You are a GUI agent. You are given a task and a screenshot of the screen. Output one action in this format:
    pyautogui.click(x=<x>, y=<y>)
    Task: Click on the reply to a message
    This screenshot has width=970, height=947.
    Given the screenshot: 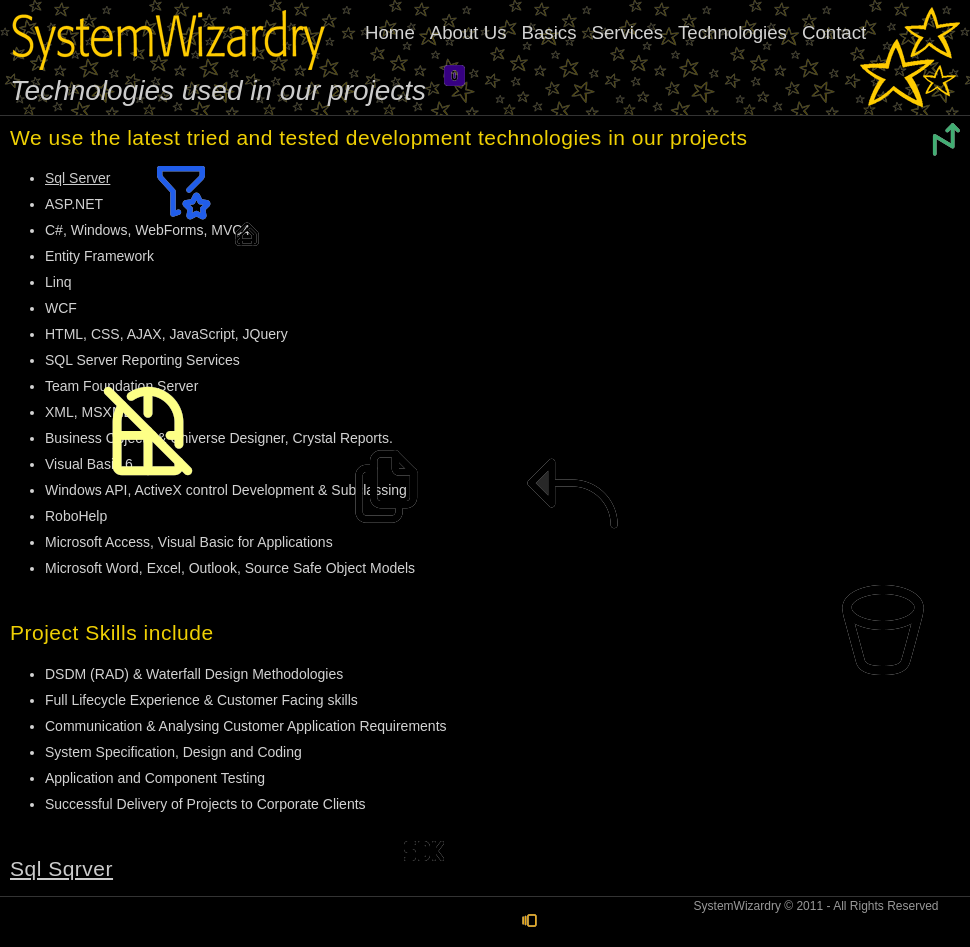 What is the action you would take?
    pyautogui.click(x=572, y=493)
    